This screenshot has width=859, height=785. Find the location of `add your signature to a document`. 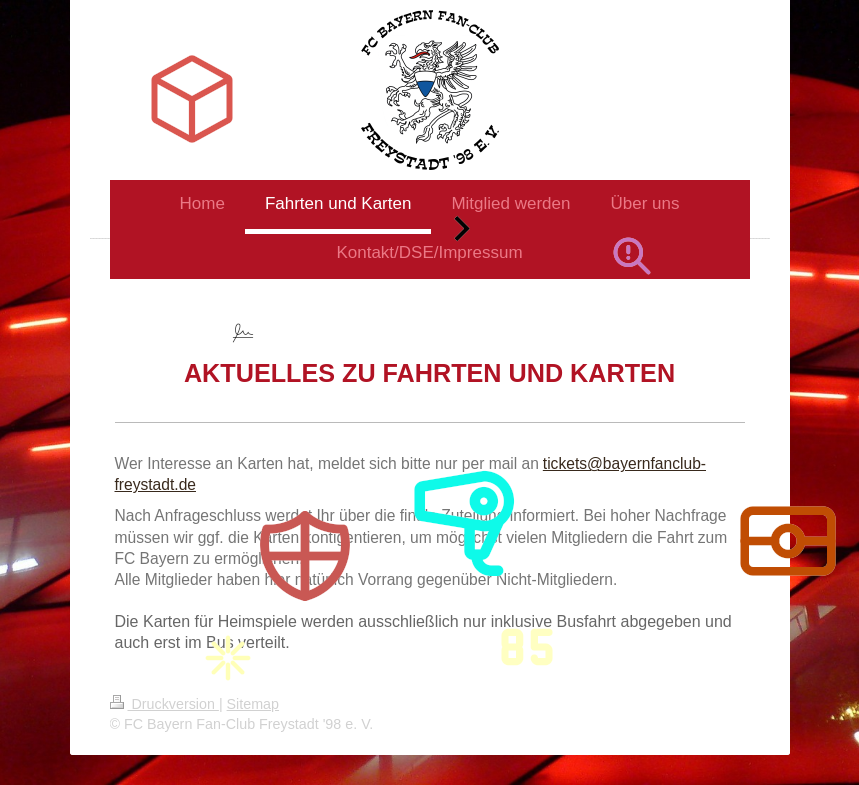

add your signature to a document is located at coordinates (243, 333).